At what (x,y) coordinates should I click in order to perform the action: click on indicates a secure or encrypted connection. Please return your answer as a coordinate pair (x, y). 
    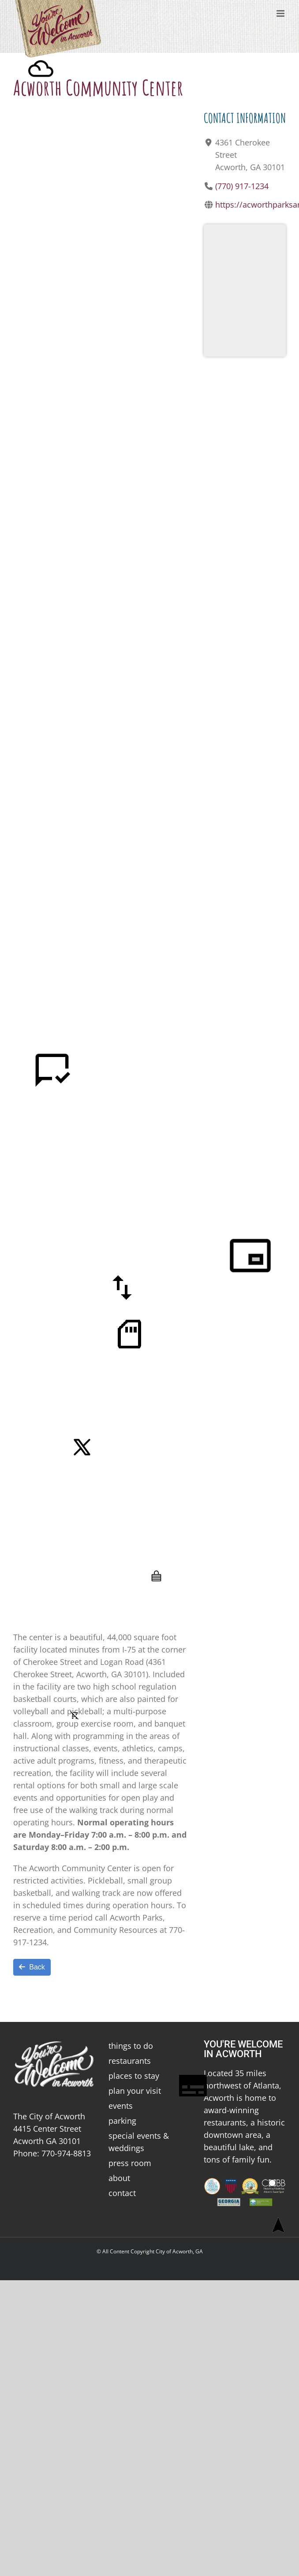
    Looking at the image, I should click on (156, 1576).